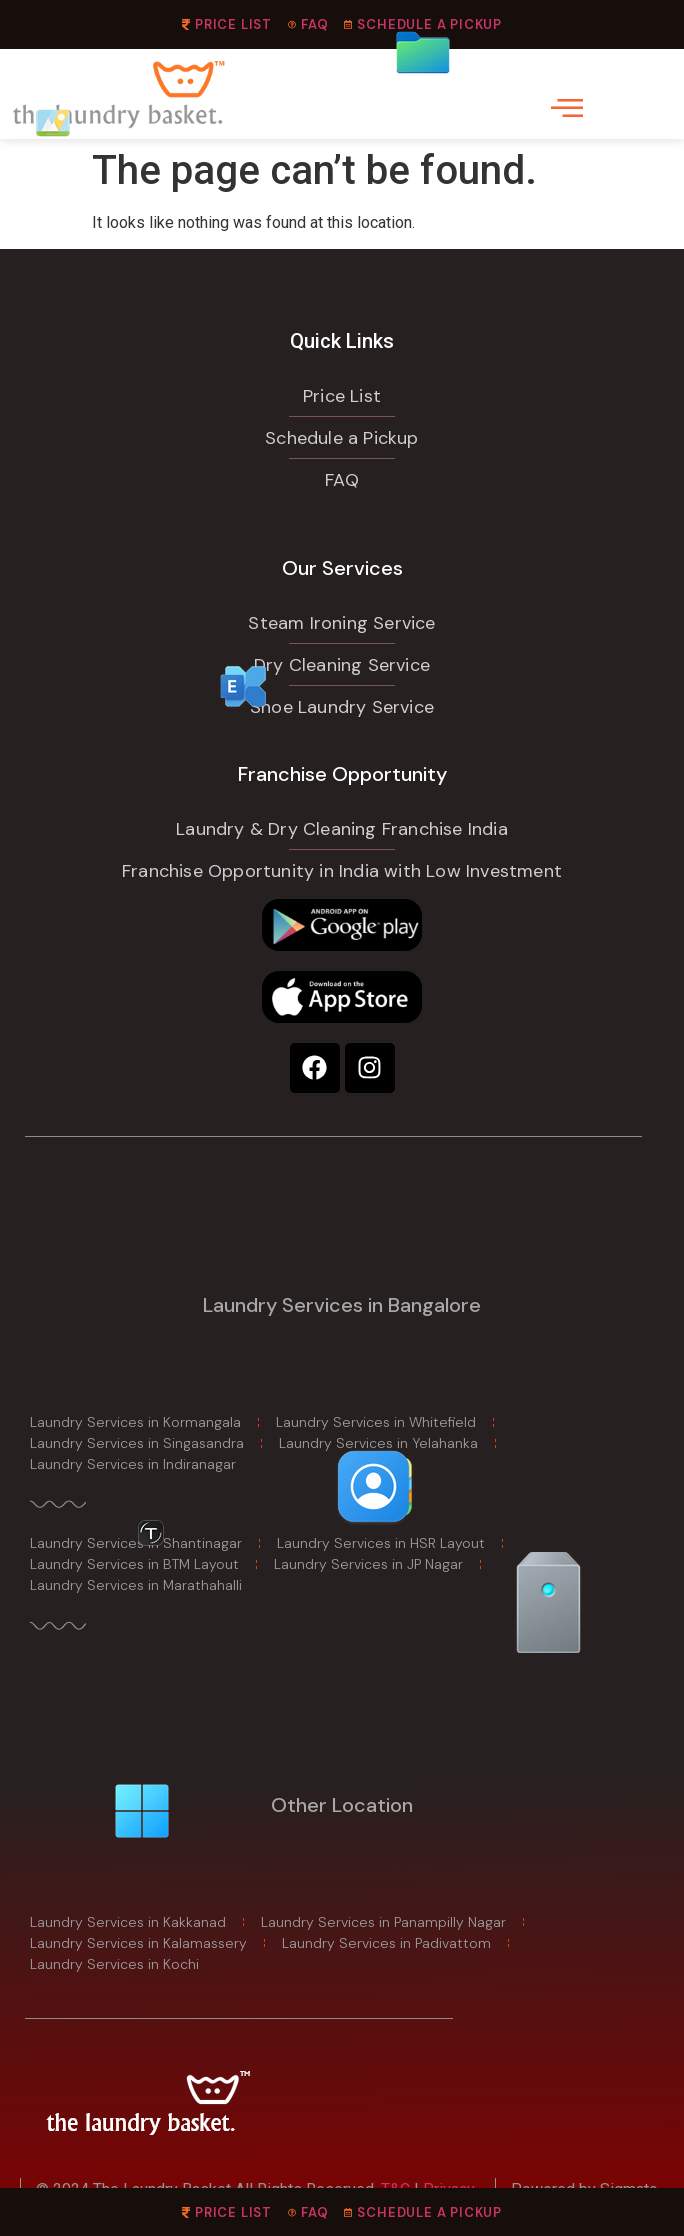  I want to click on view computer or system hardware information, so click(548, 1602).